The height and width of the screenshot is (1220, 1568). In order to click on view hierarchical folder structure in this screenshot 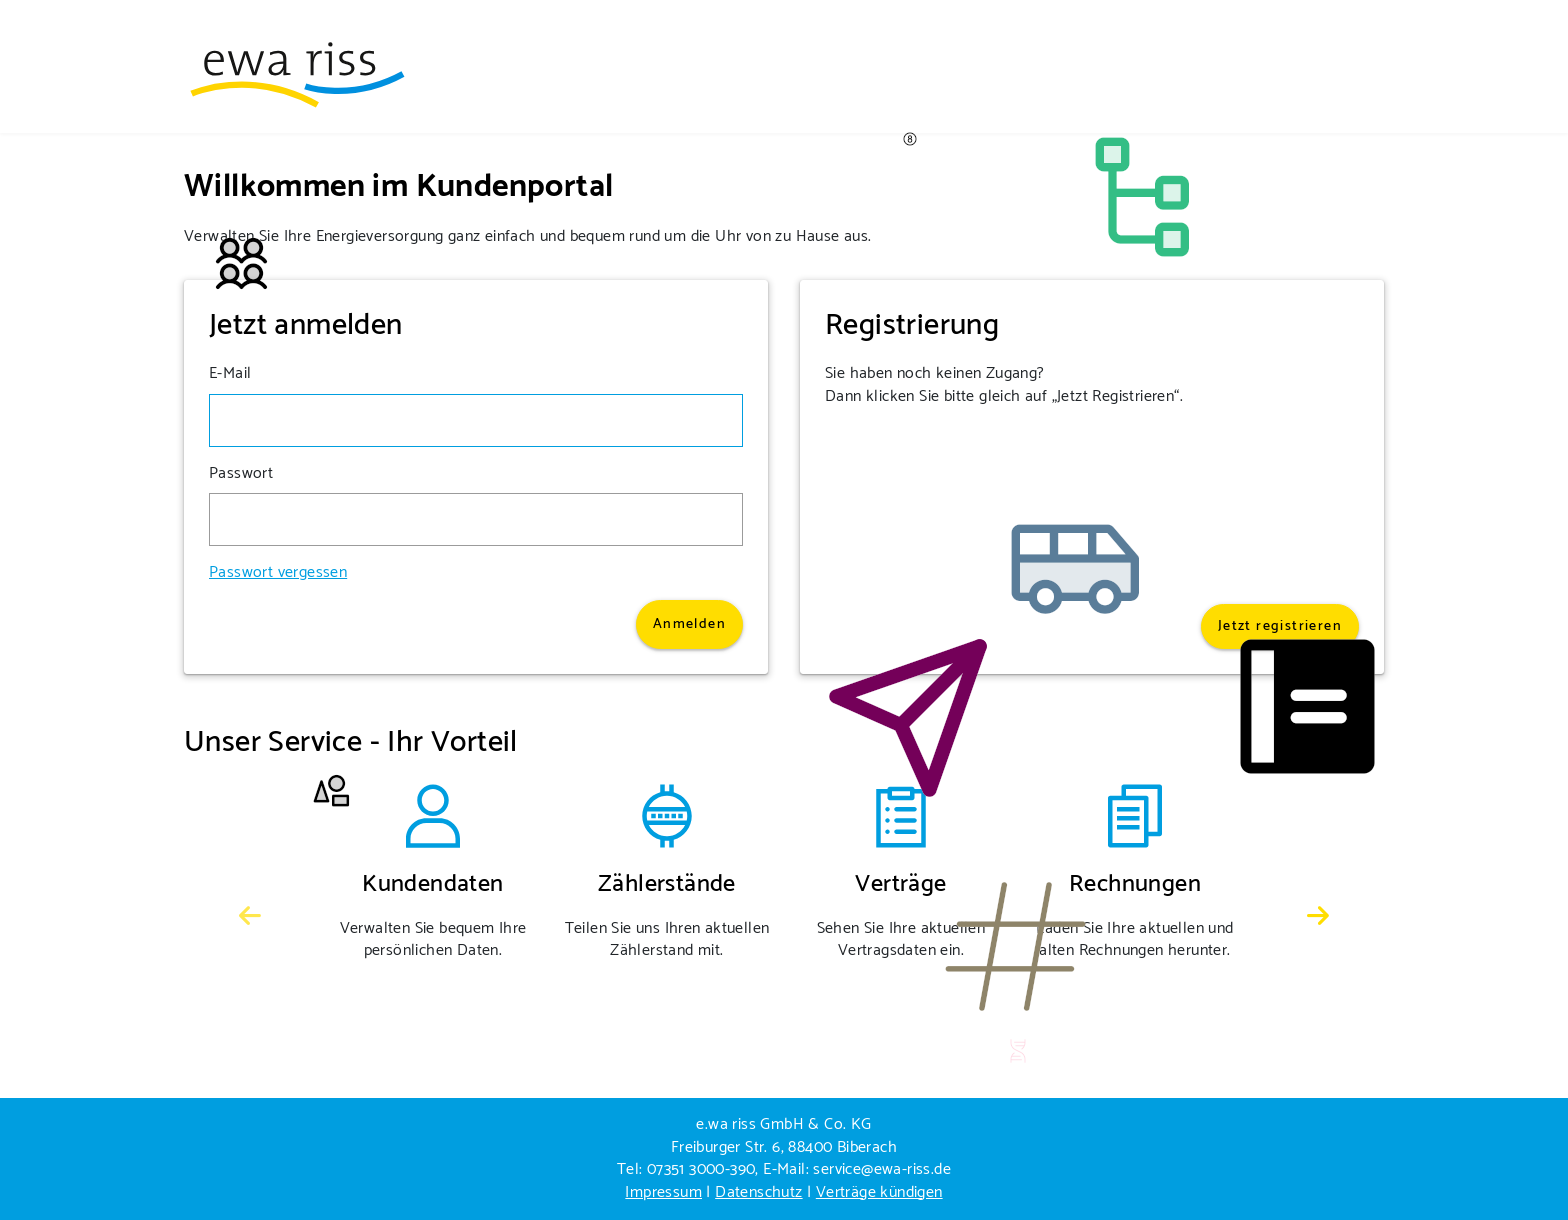, I will do `click(1138, 197)`.